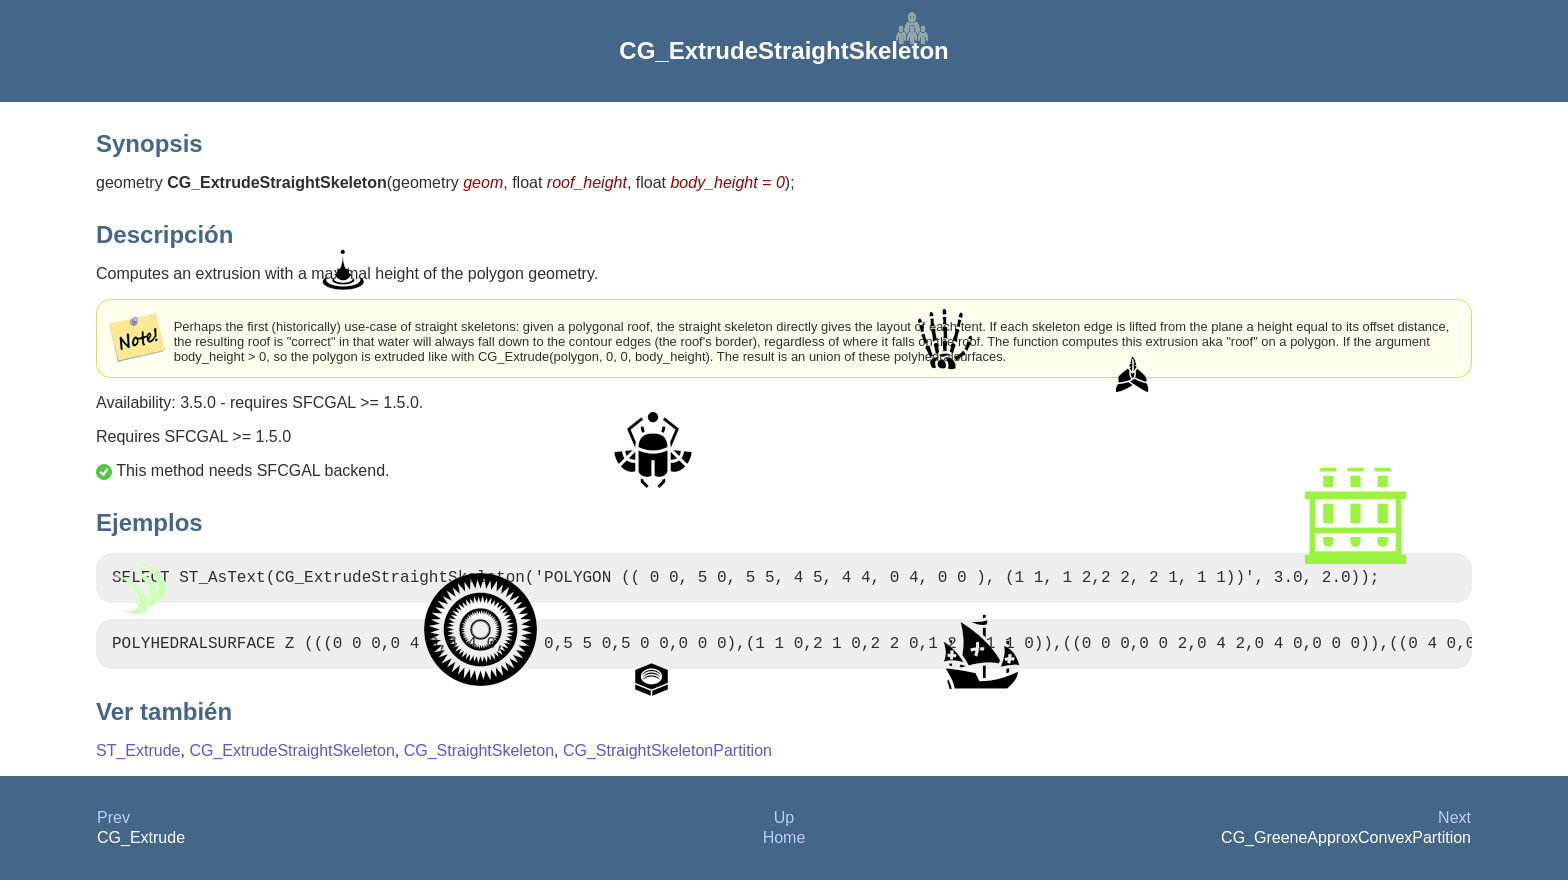 The width and height of the screenshot is (1568, 888). What do you see at coordinates (653, 450) in the screenshot?
I see `indicates a flying insect enemy or creature type` at bounding box center [653, 450].